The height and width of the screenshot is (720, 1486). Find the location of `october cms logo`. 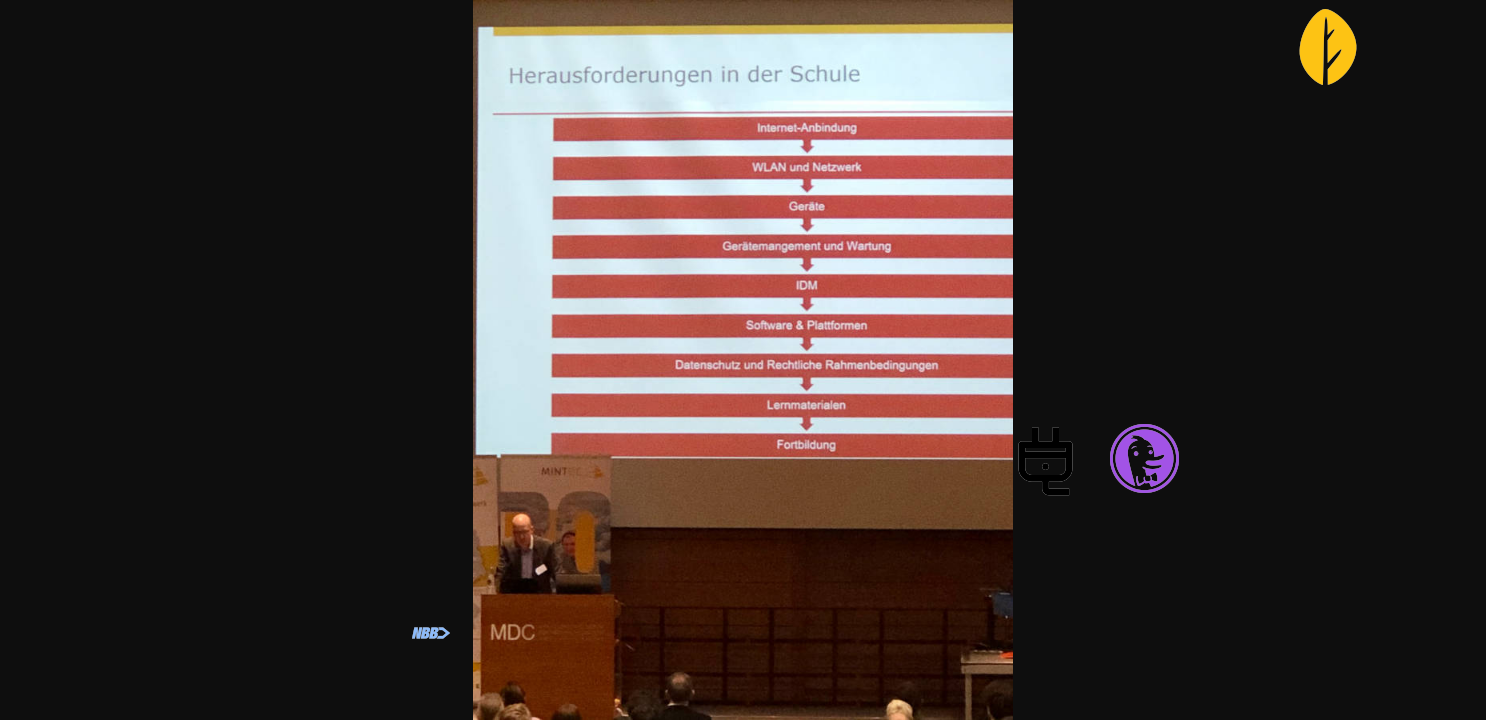

october cms logo is located at coordinates (1328, 47).